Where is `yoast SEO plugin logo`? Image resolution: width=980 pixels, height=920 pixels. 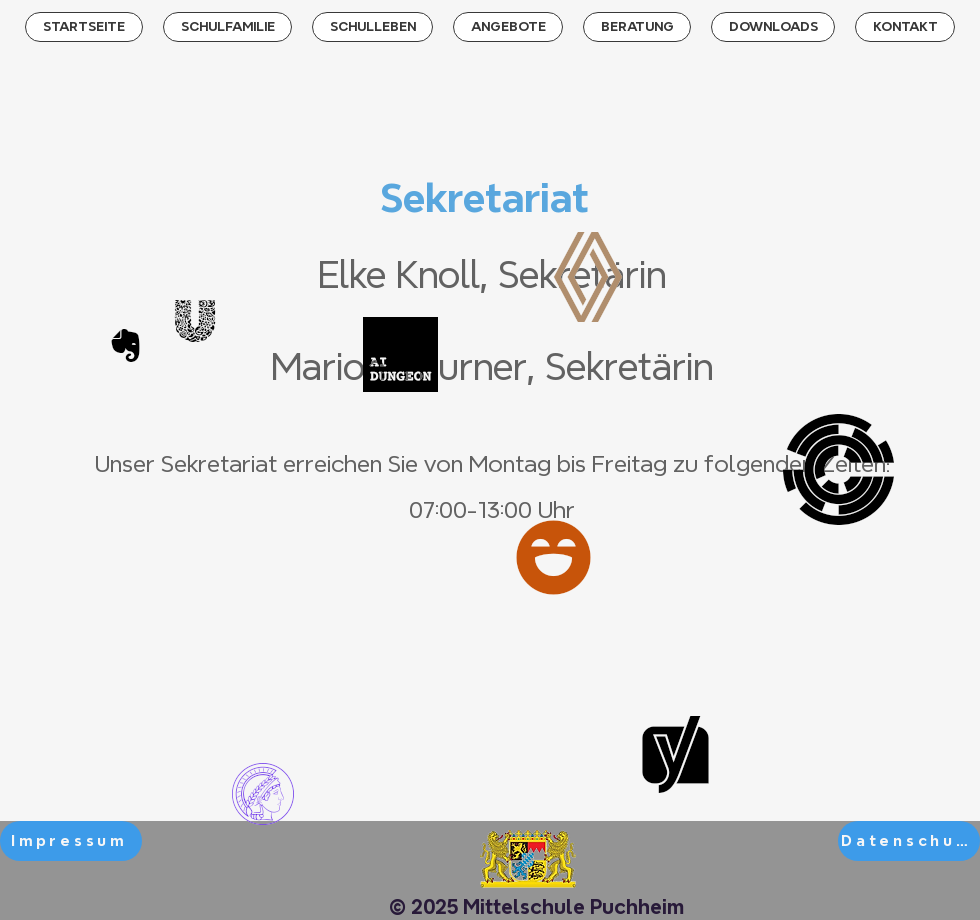 yoast SEO plugin logo is located at coordinates (675, 754).